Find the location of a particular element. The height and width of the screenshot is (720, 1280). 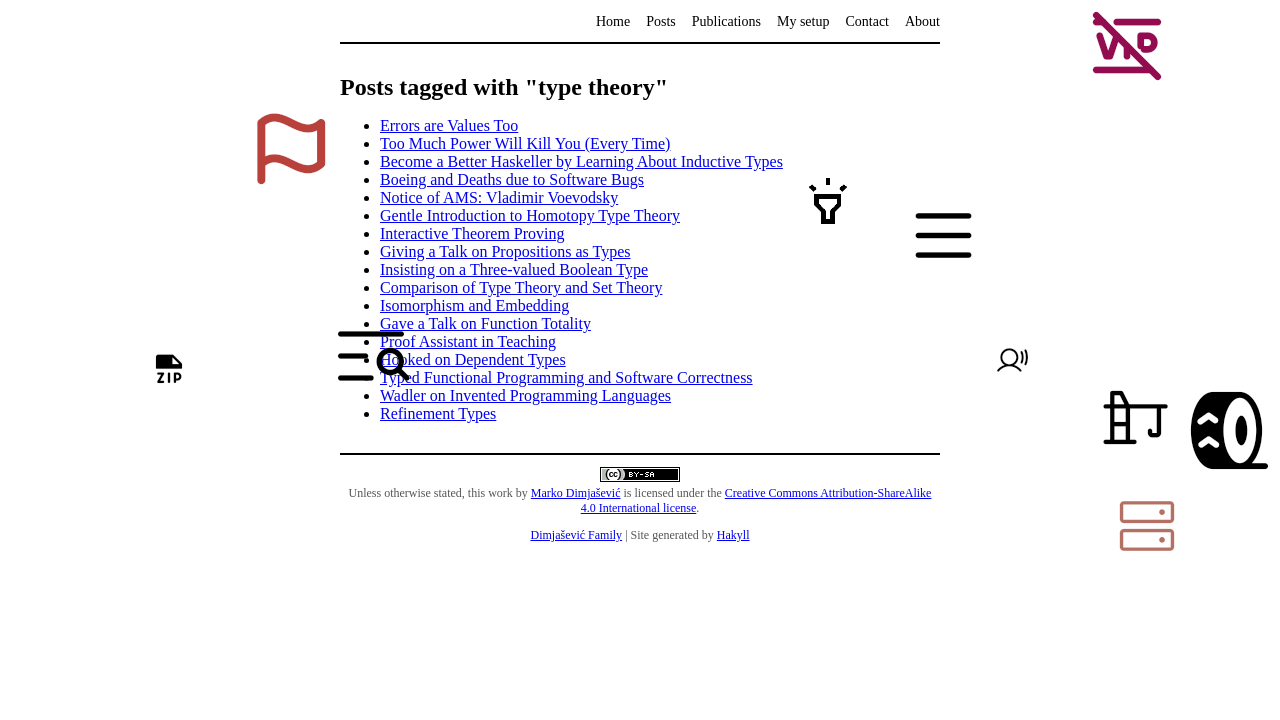

user is speaking or broadcasting audio is located at coordinates (1012, 360).